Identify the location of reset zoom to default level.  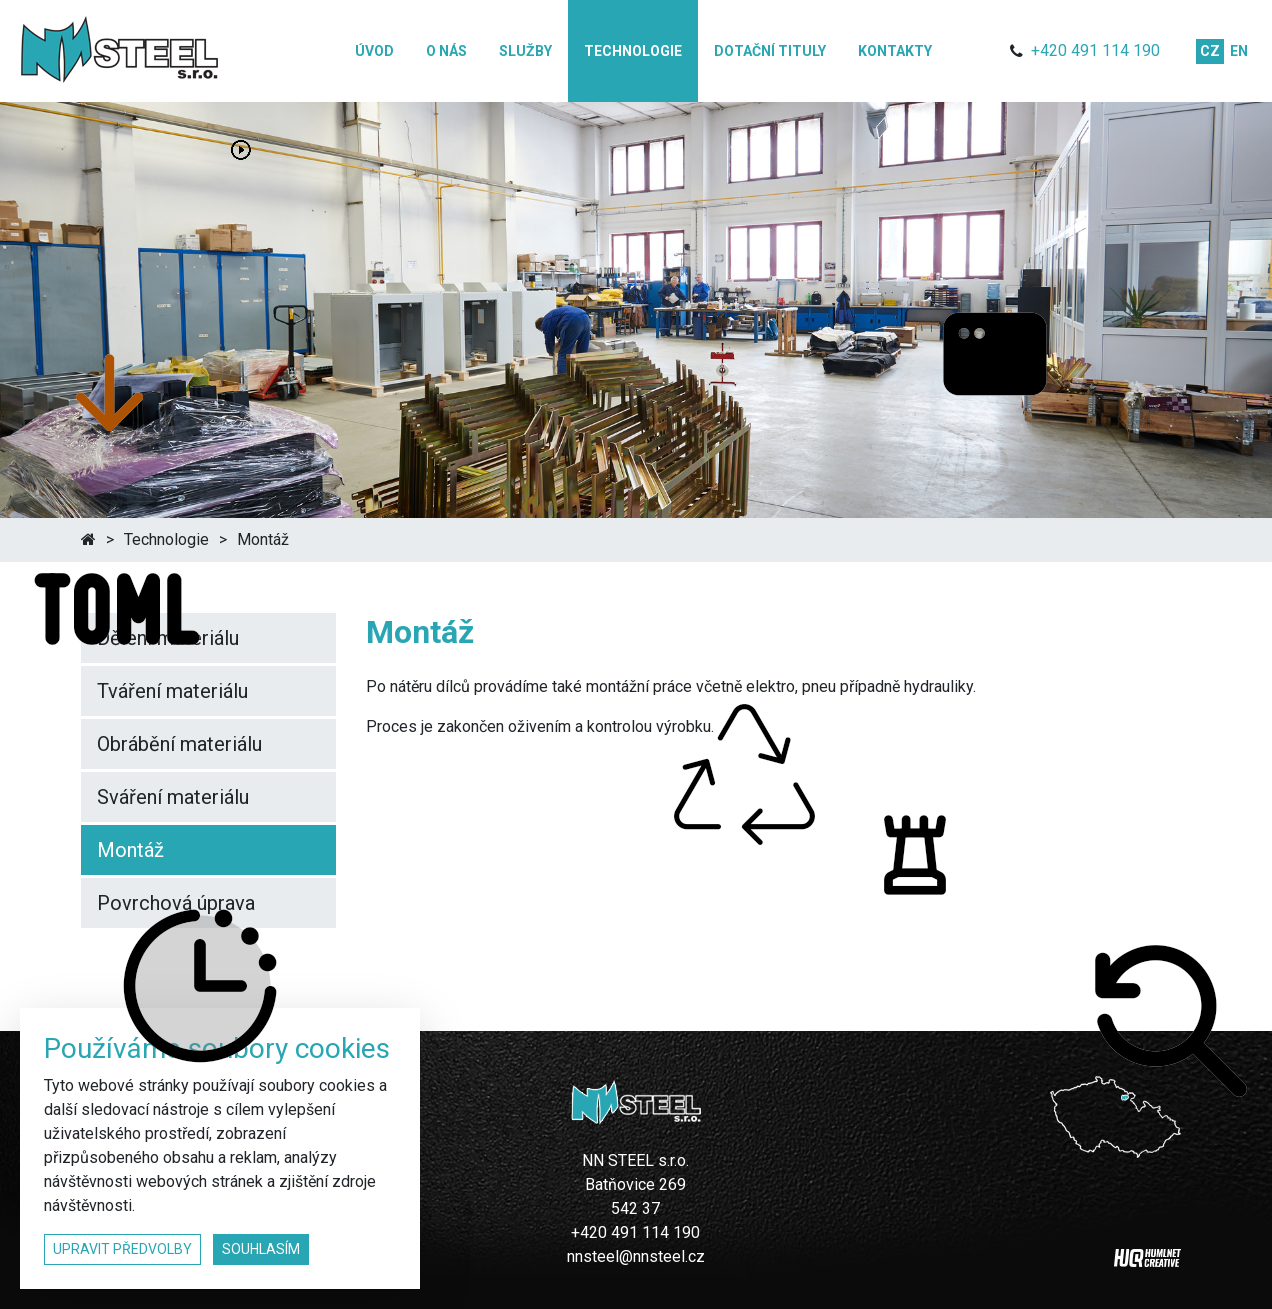
(1171, 1021).